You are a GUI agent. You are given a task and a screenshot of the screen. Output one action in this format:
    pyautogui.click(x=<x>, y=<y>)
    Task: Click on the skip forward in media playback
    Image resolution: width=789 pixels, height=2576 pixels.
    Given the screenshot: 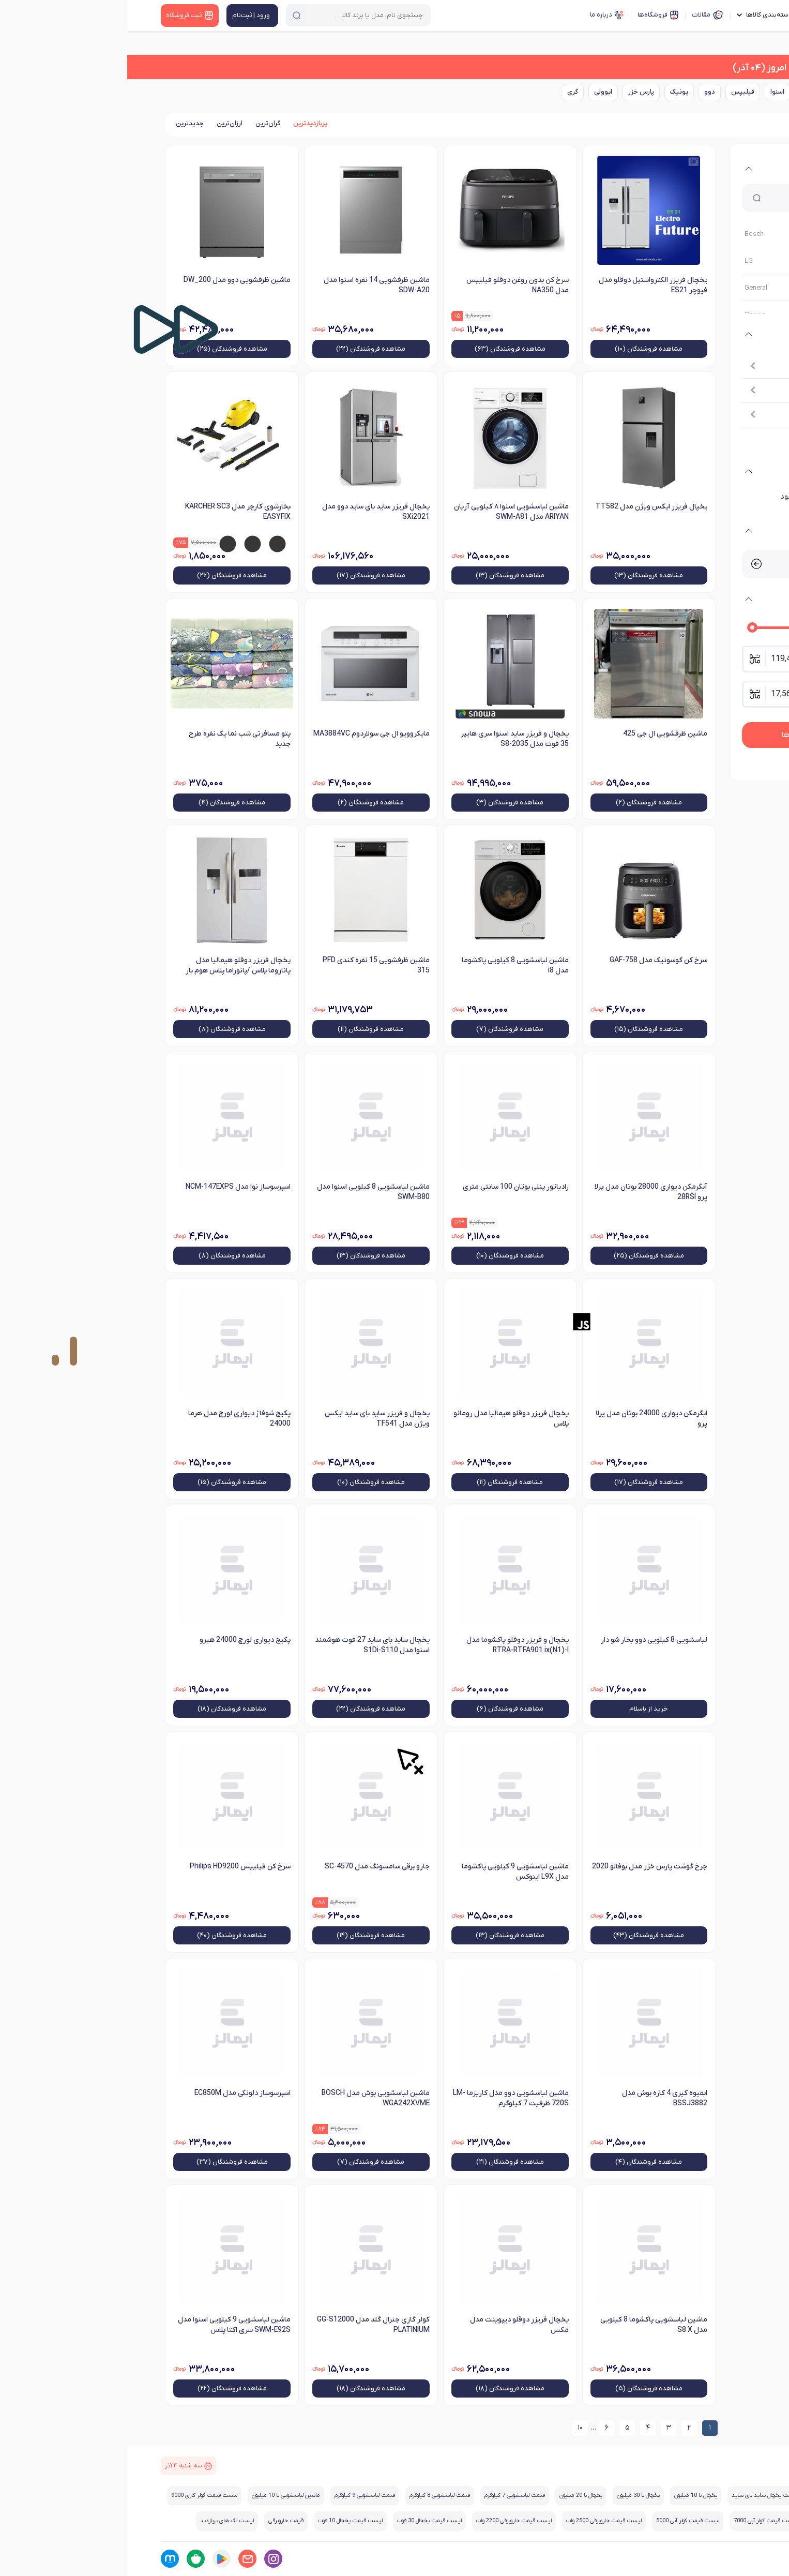 What is the action you would take?
    pyautogui.click(x=174, y=326)
    